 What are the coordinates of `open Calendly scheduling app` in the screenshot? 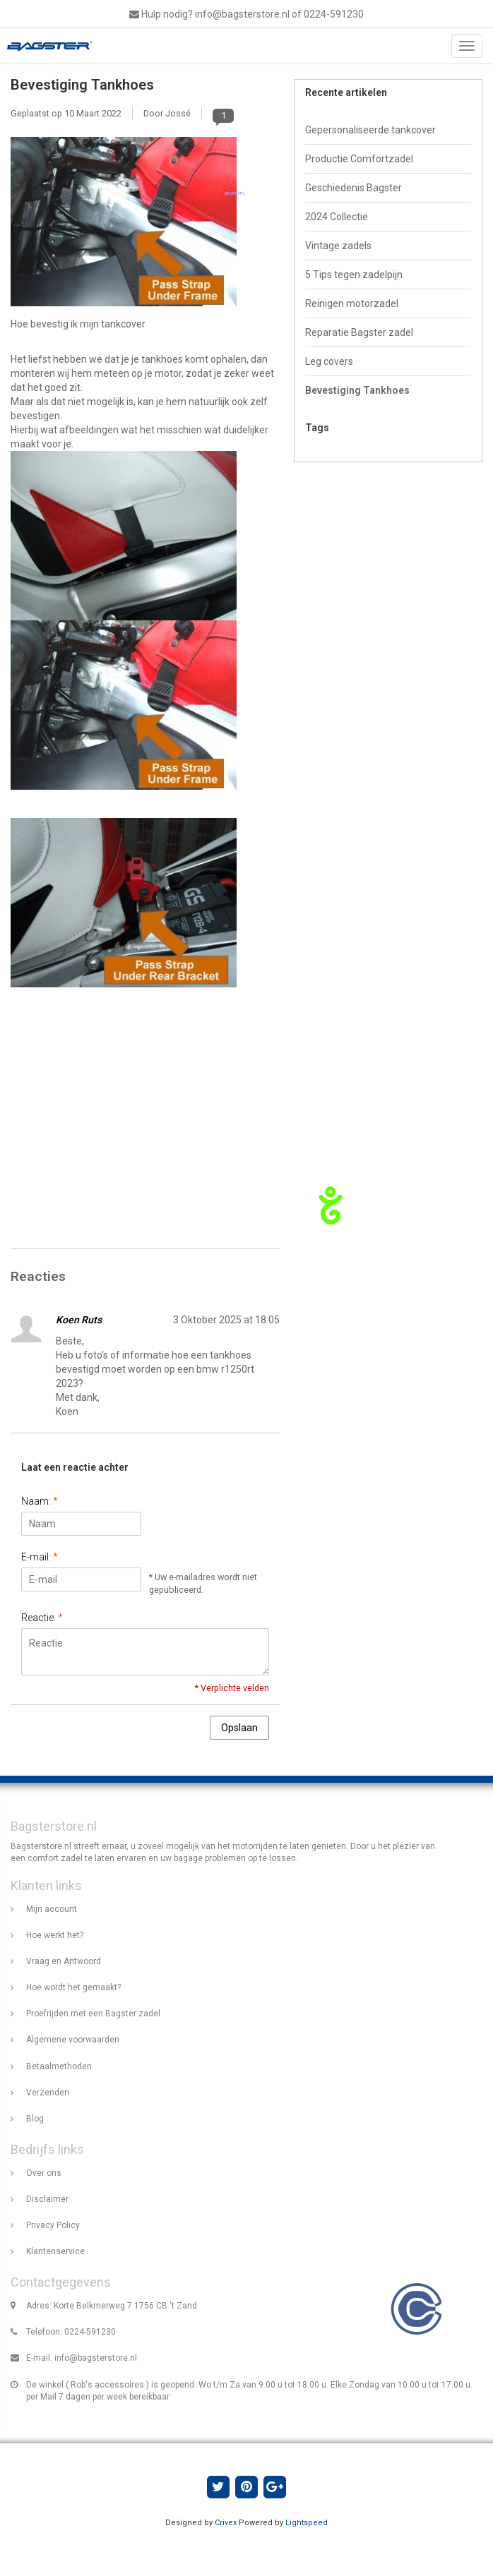 It's located at (416, 2309).